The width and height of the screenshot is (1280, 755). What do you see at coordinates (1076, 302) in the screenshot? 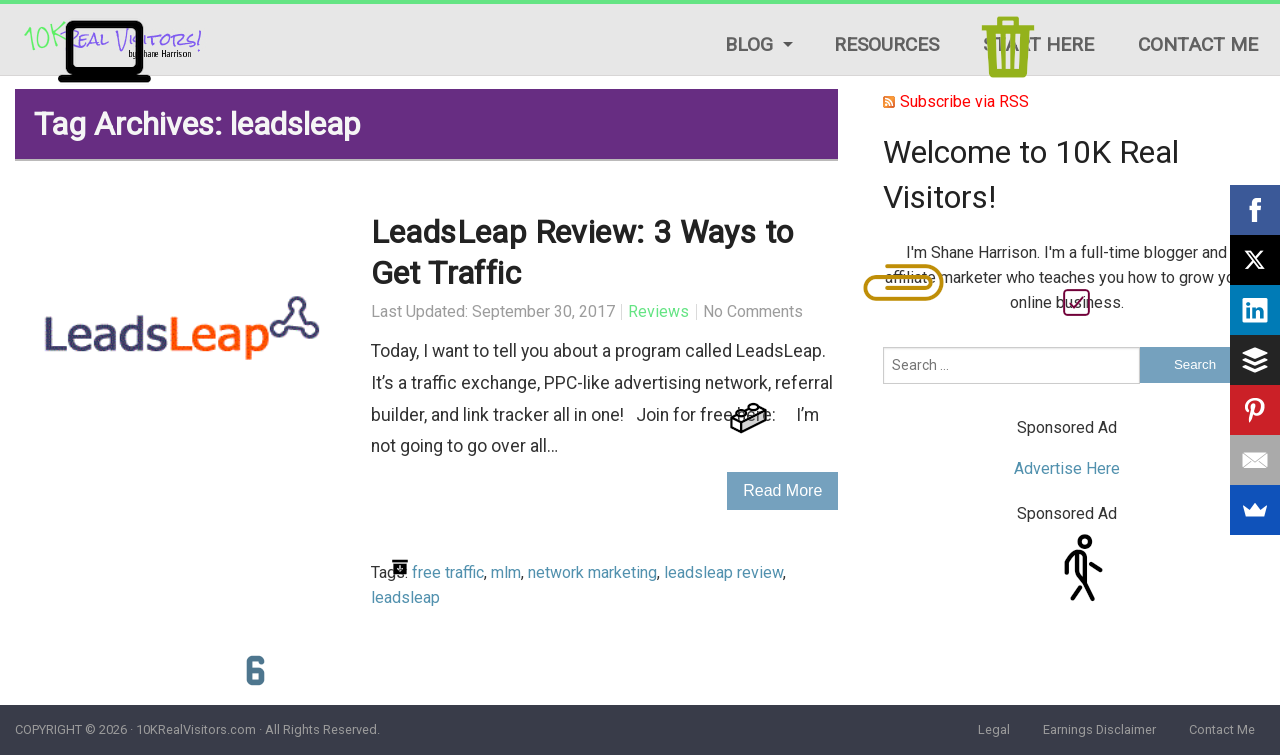
I see `select or confirm an option` at bounding box center [1076, 302].